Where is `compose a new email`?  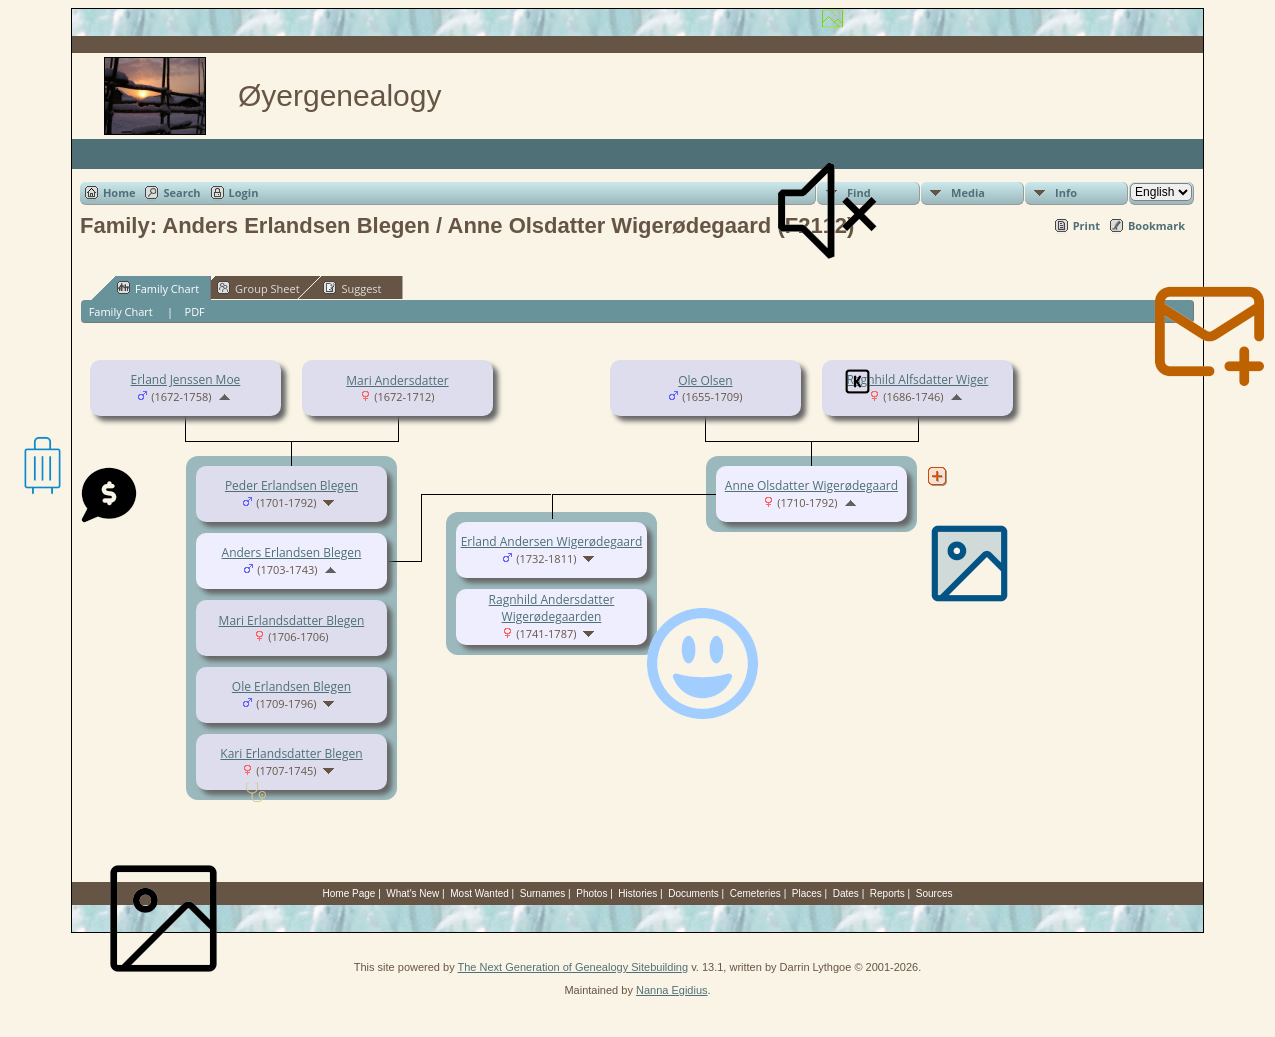
compose a new email is located at coordinates (1209, 331).